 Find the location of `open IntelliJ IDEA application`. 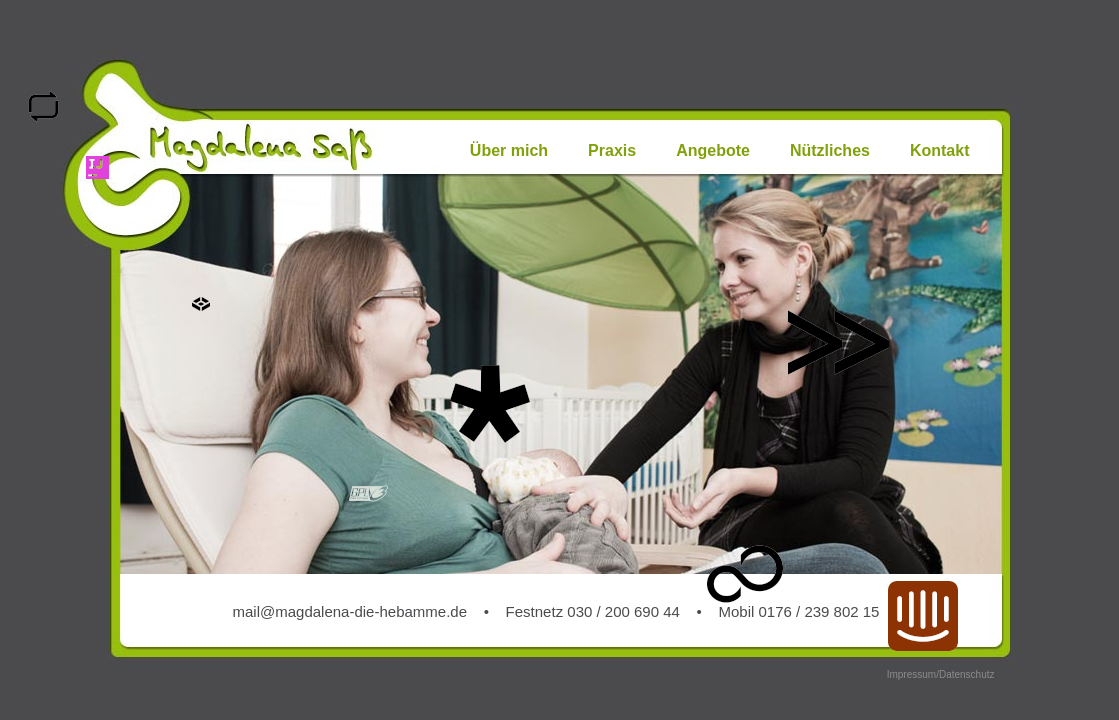

open IntelliJ IDEA application is located at coordinates (97, 167).